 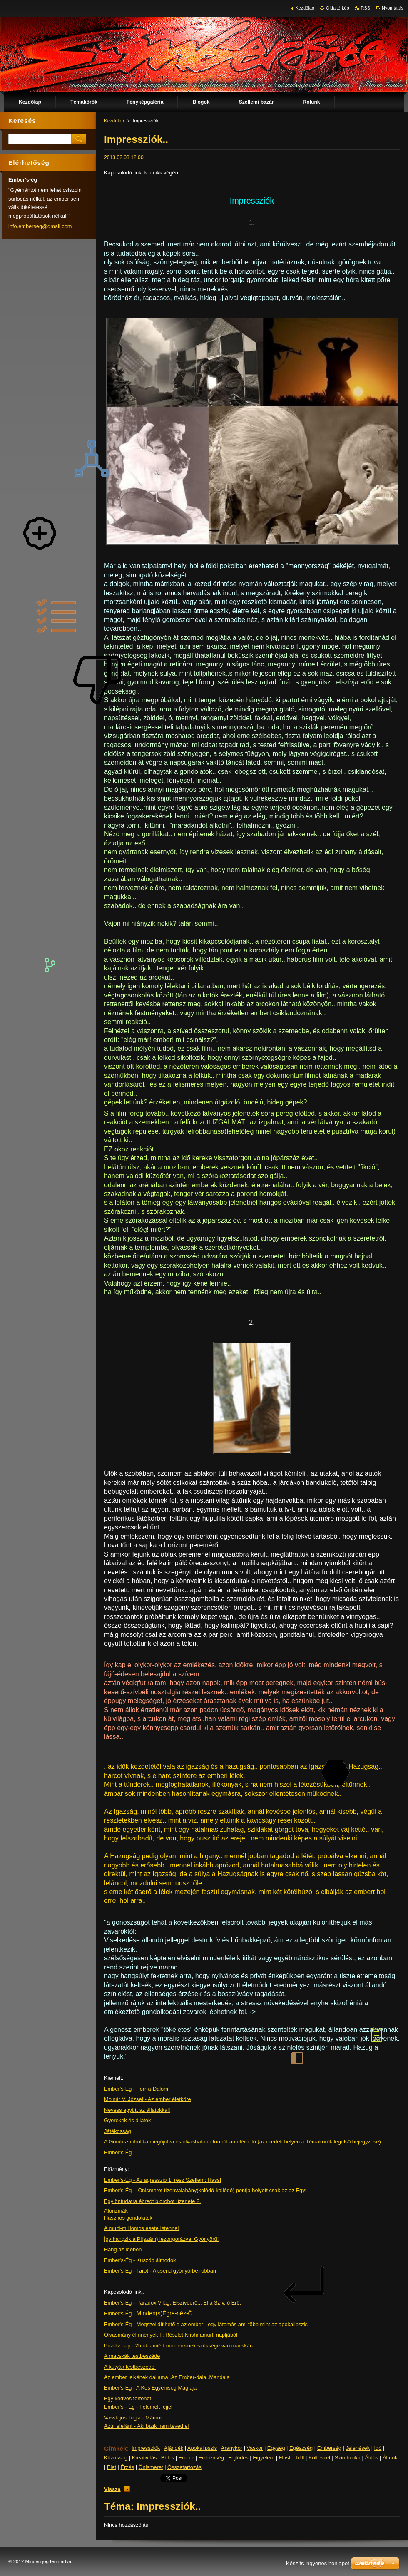 What do you see at coordinates (50, 965) in the screenshot?
I see `access source control or version history` at bounding box center [50, 965].